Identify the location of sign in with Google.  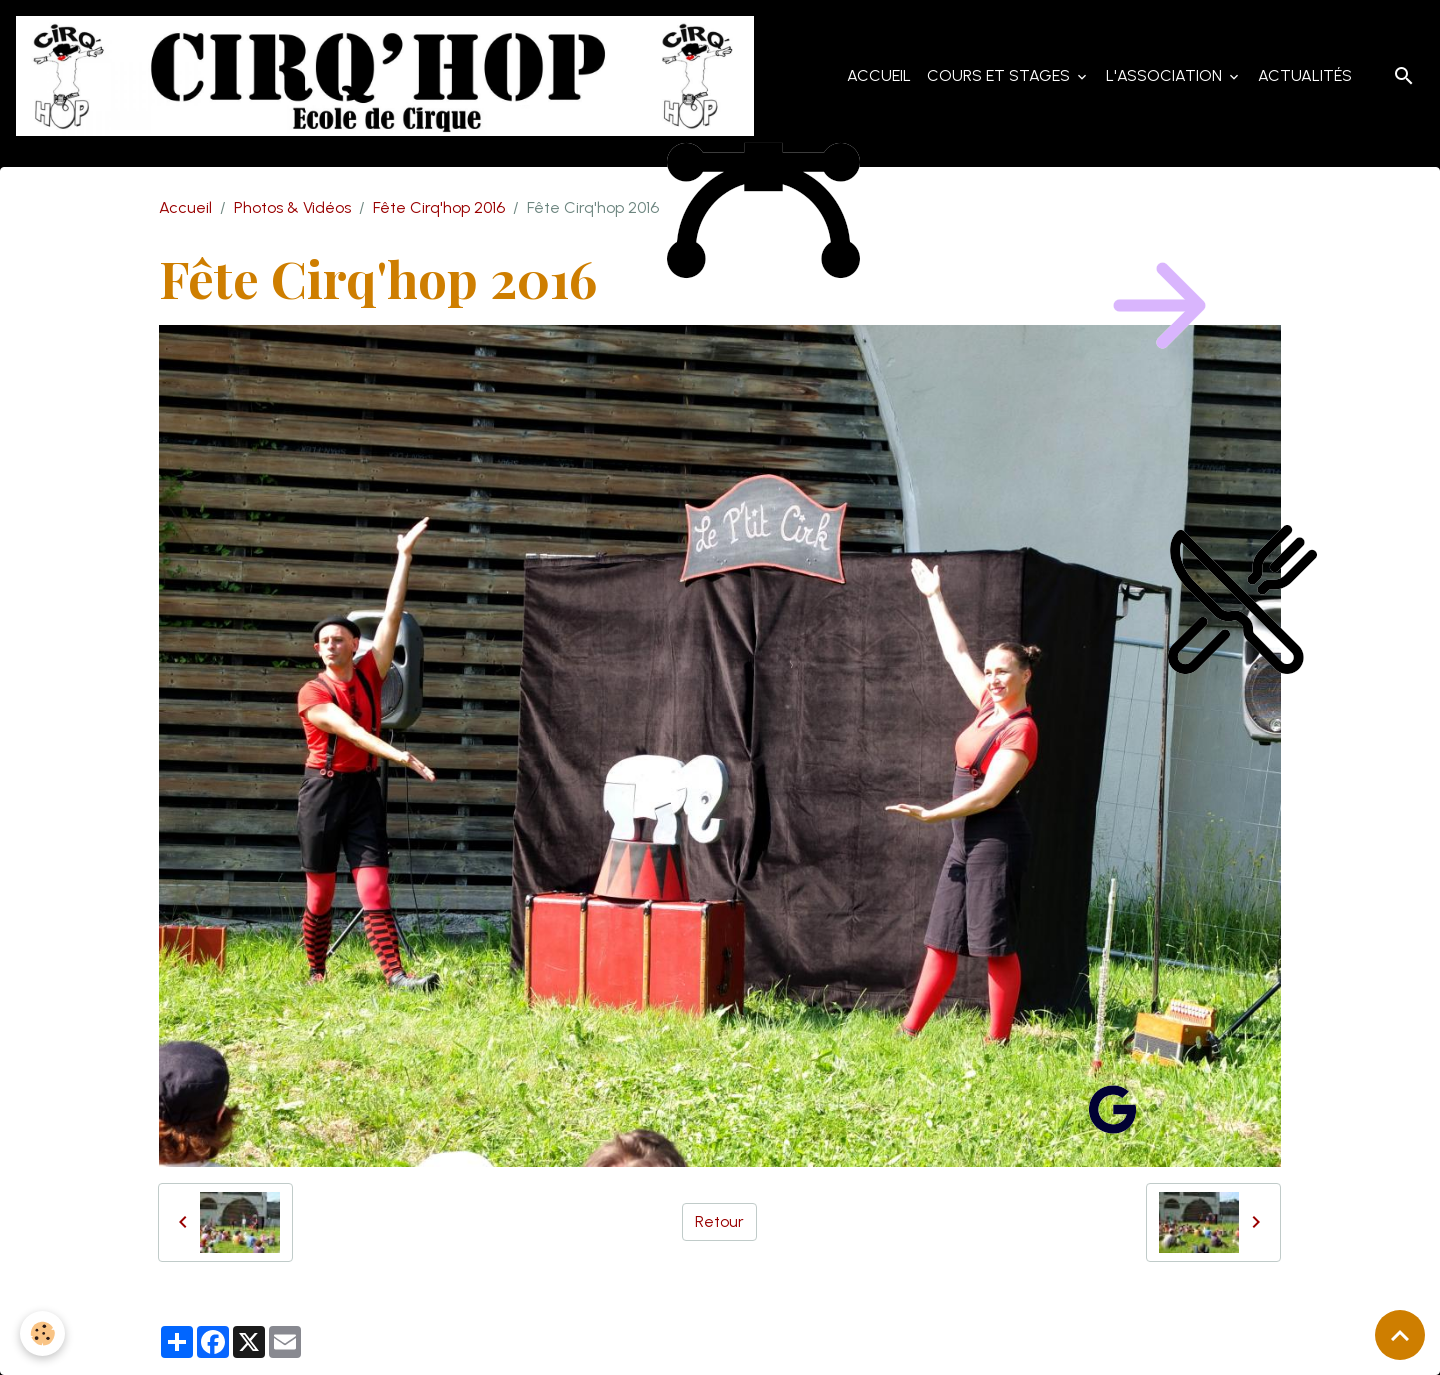
(1112, 1109).